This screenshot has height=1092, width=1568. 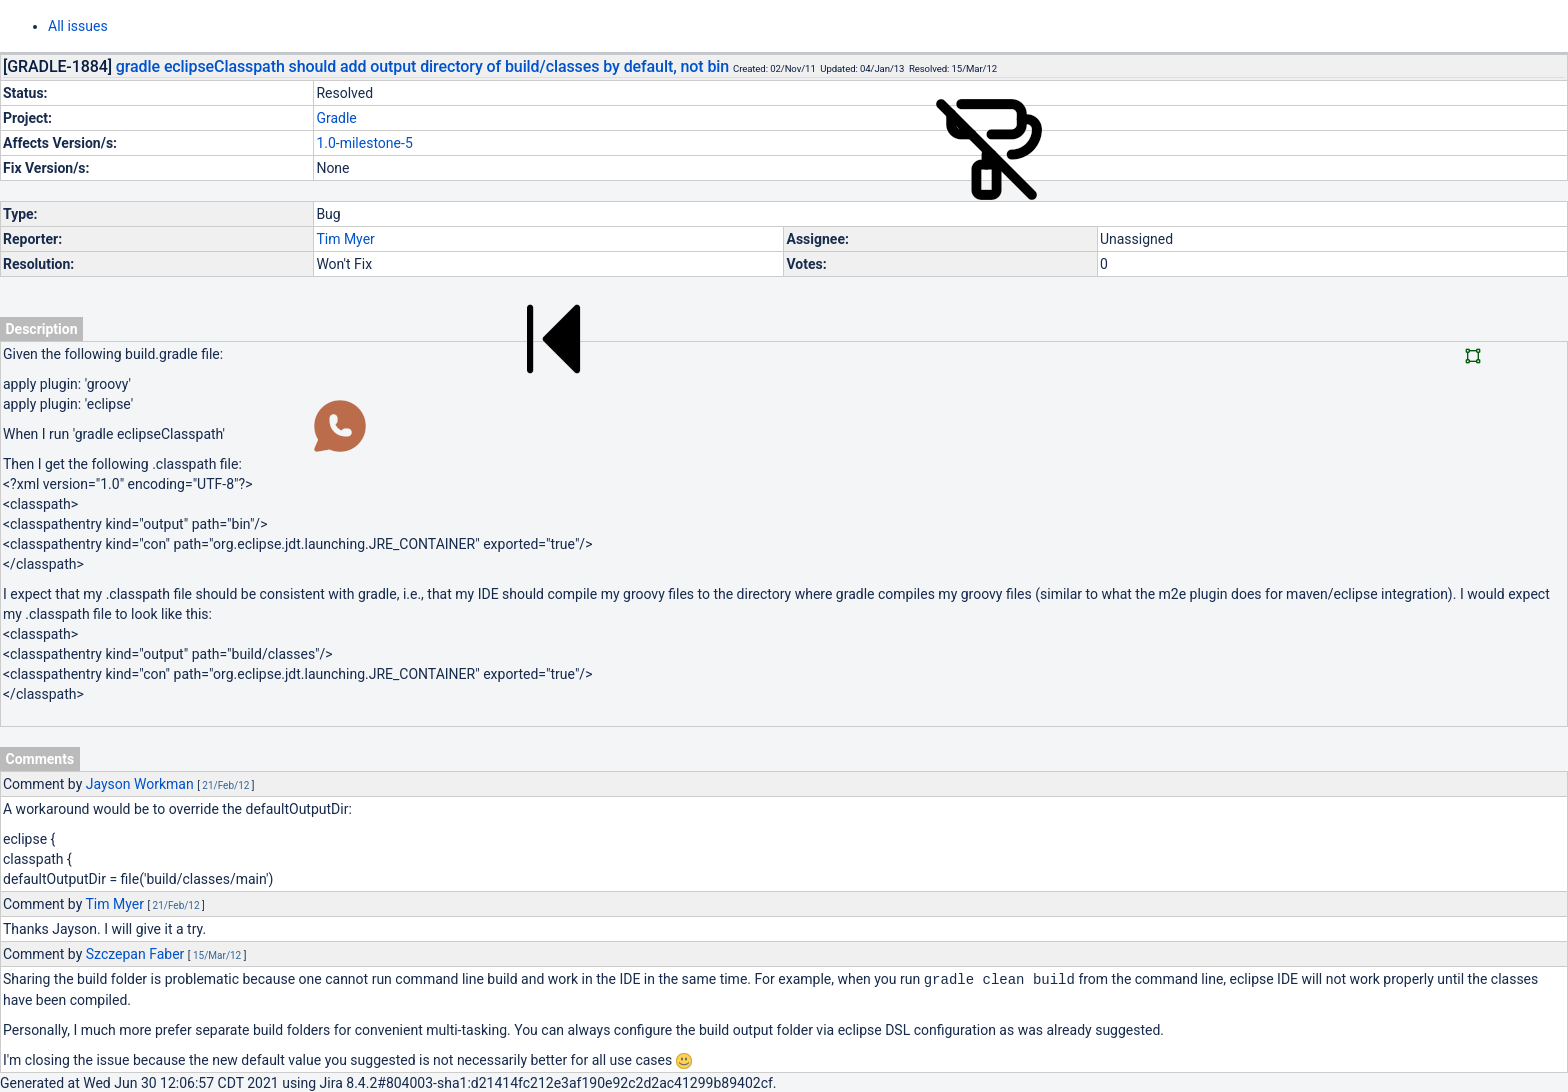 I want to click on disable paint or fill tool, so click(x=986, y=149).